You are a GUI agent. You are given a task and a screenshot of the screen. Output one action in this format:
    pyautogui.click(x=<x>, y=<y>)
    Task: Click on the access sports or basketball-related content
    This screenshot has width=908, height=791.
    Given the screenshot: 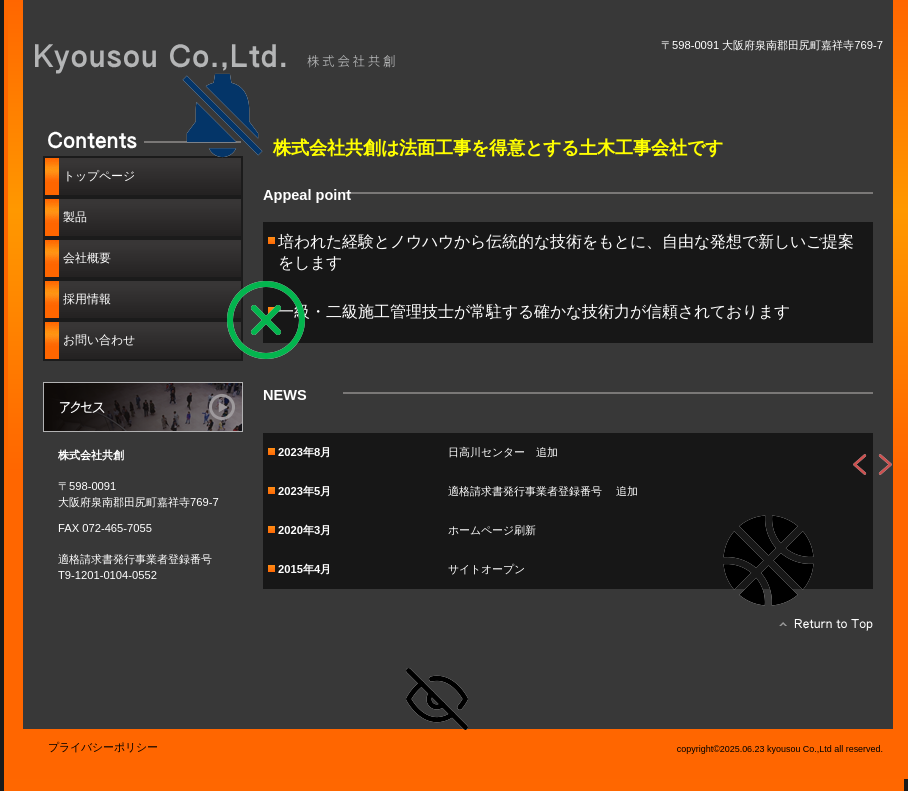 What is the action you would take?
    pyautogui.click(x=768, y=560)
    